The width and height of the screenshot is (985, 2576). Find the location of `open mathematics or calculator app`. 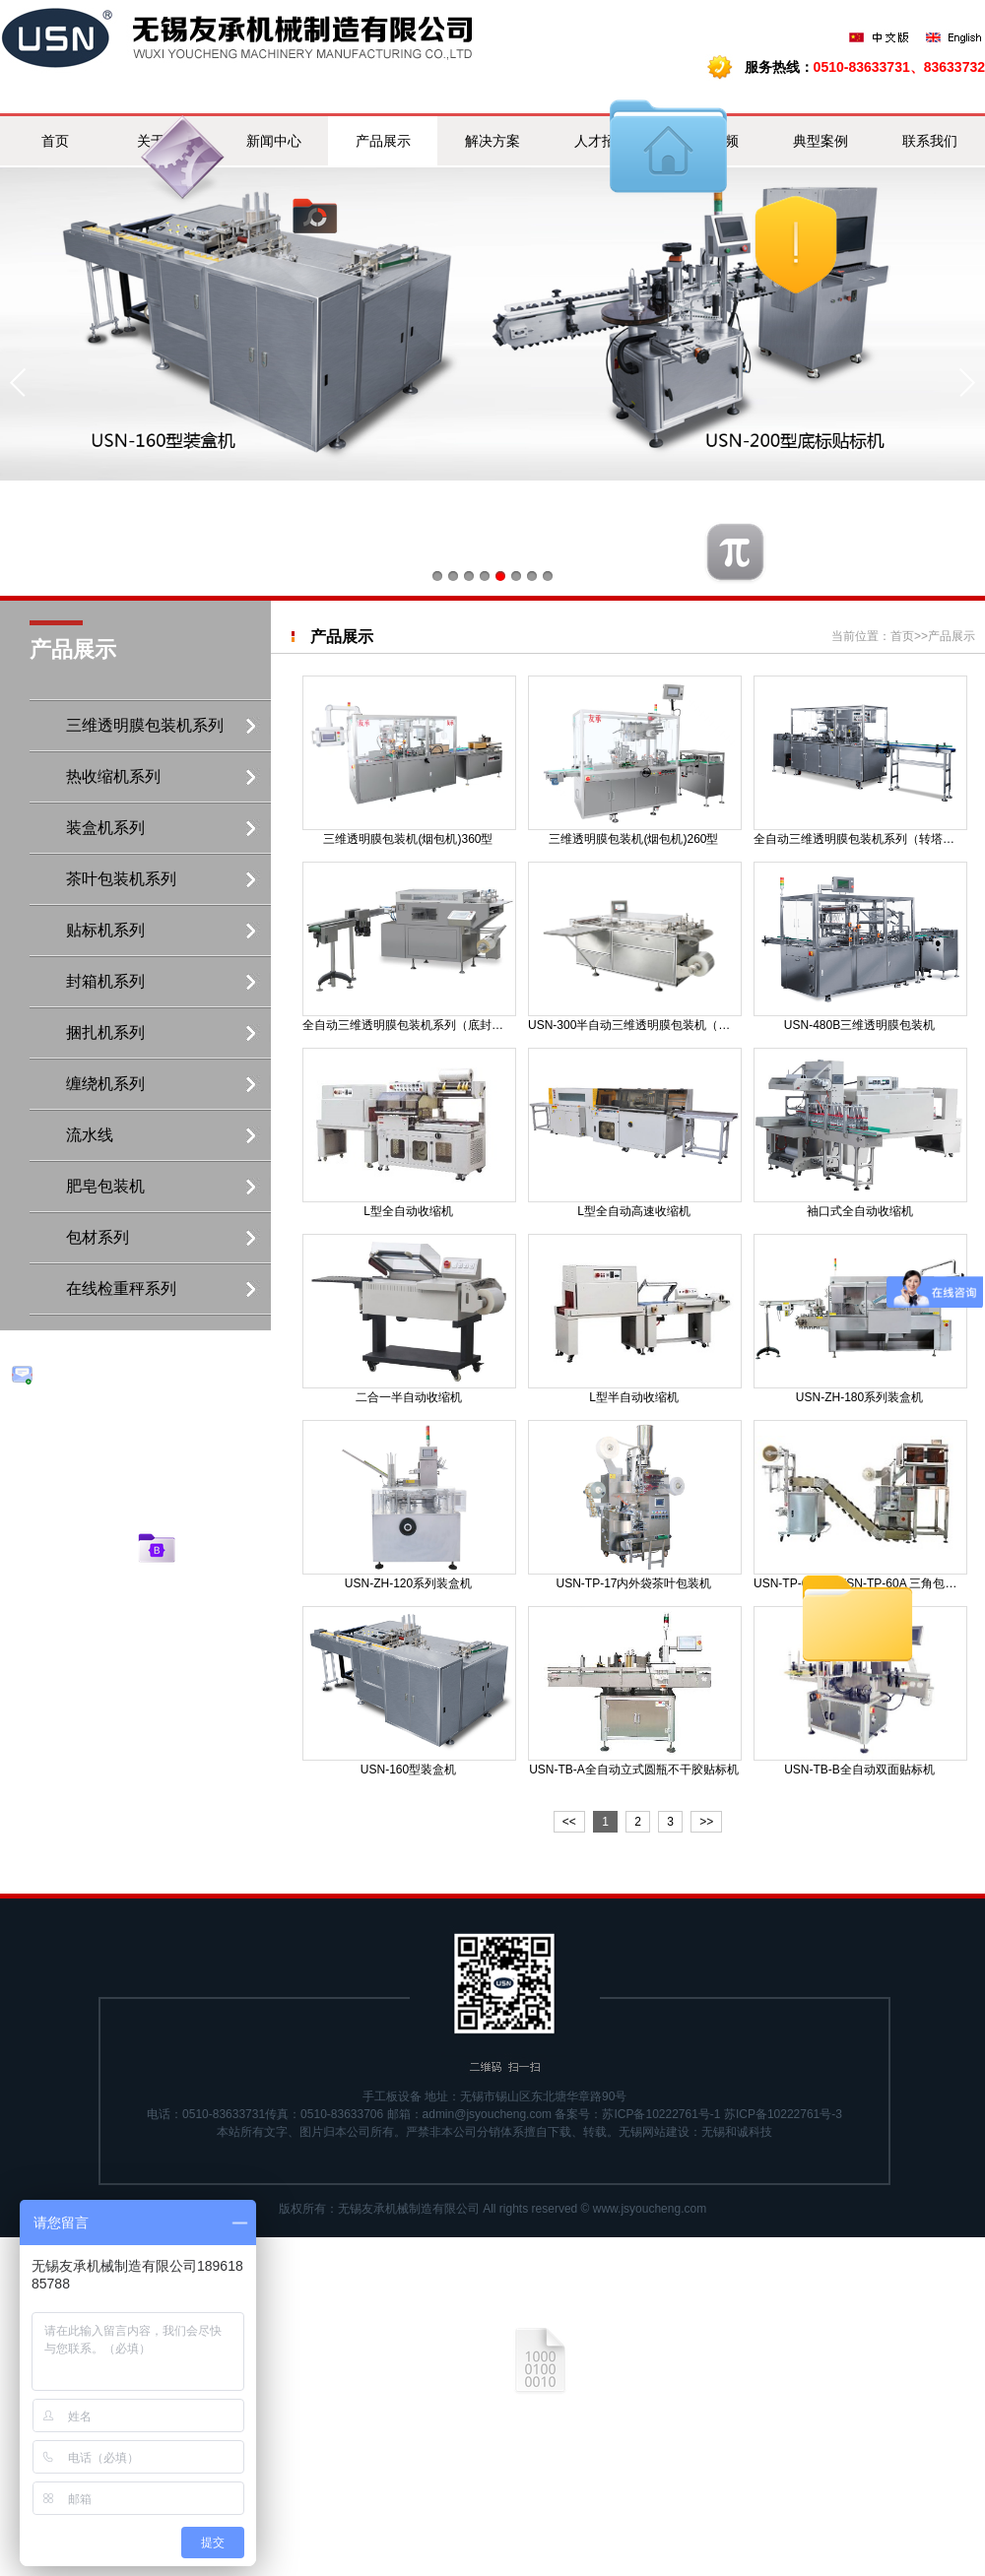

open mathematics or calculator app is located at coordinates (735, 552).